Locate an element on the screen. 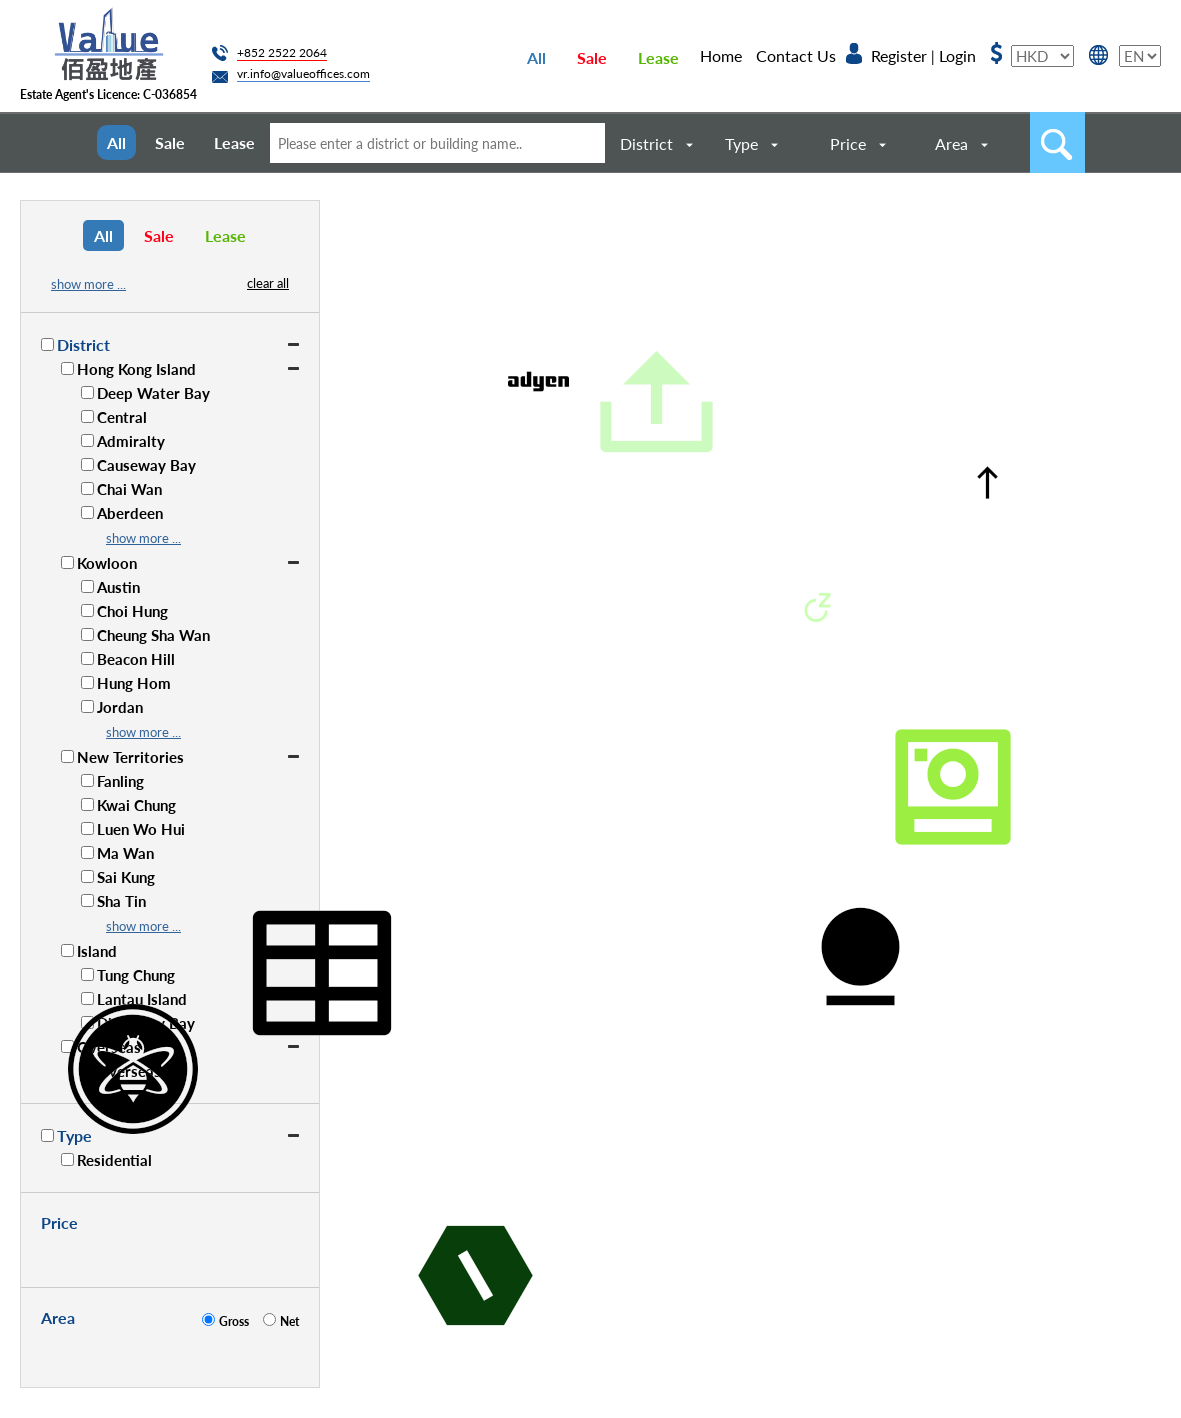 The image size is (1181, 1418). view your profile is located at coordinates (860, 956).